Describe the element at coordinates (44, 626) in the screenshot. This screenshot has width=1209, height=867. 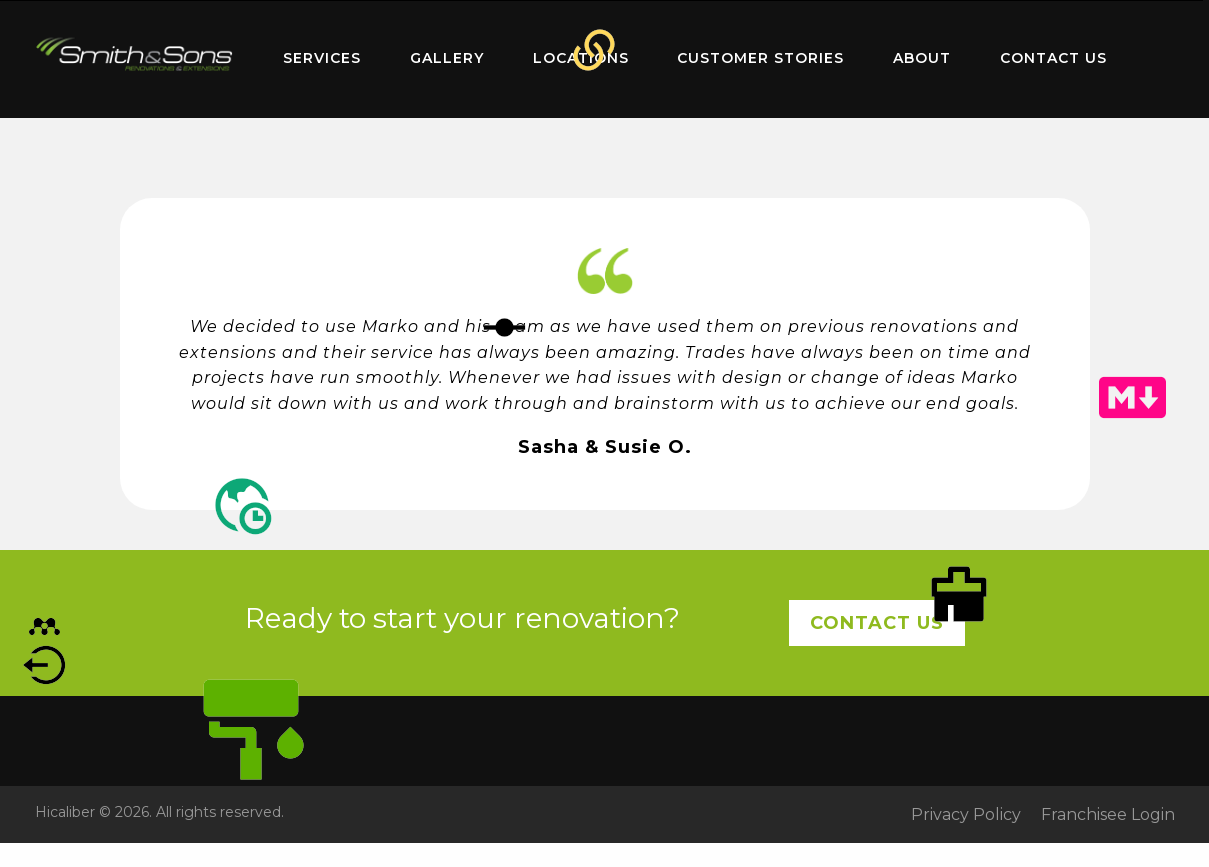
I see `open Mendeley reference manager` at that location.